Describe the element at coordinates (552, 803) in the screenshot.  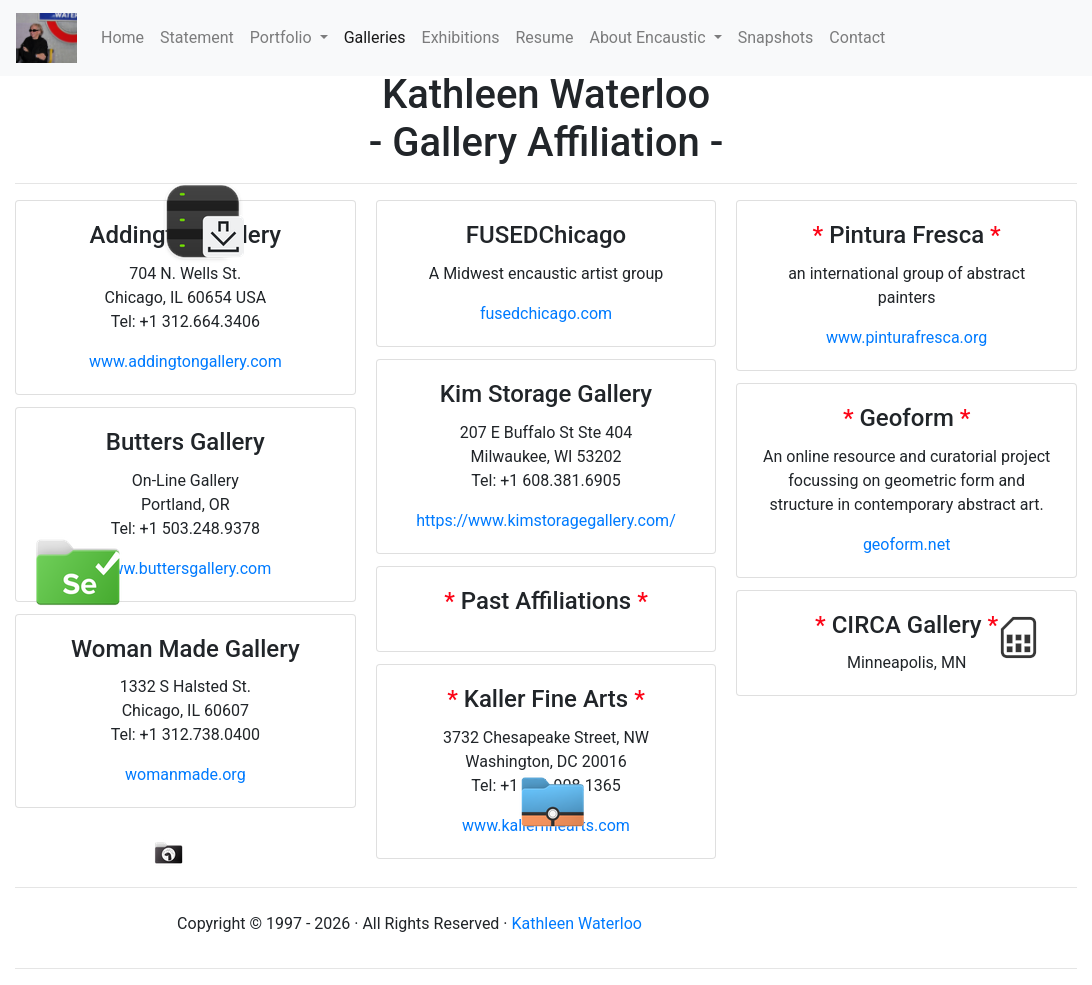
I see `folder containing pokémon typing game files` at that location.